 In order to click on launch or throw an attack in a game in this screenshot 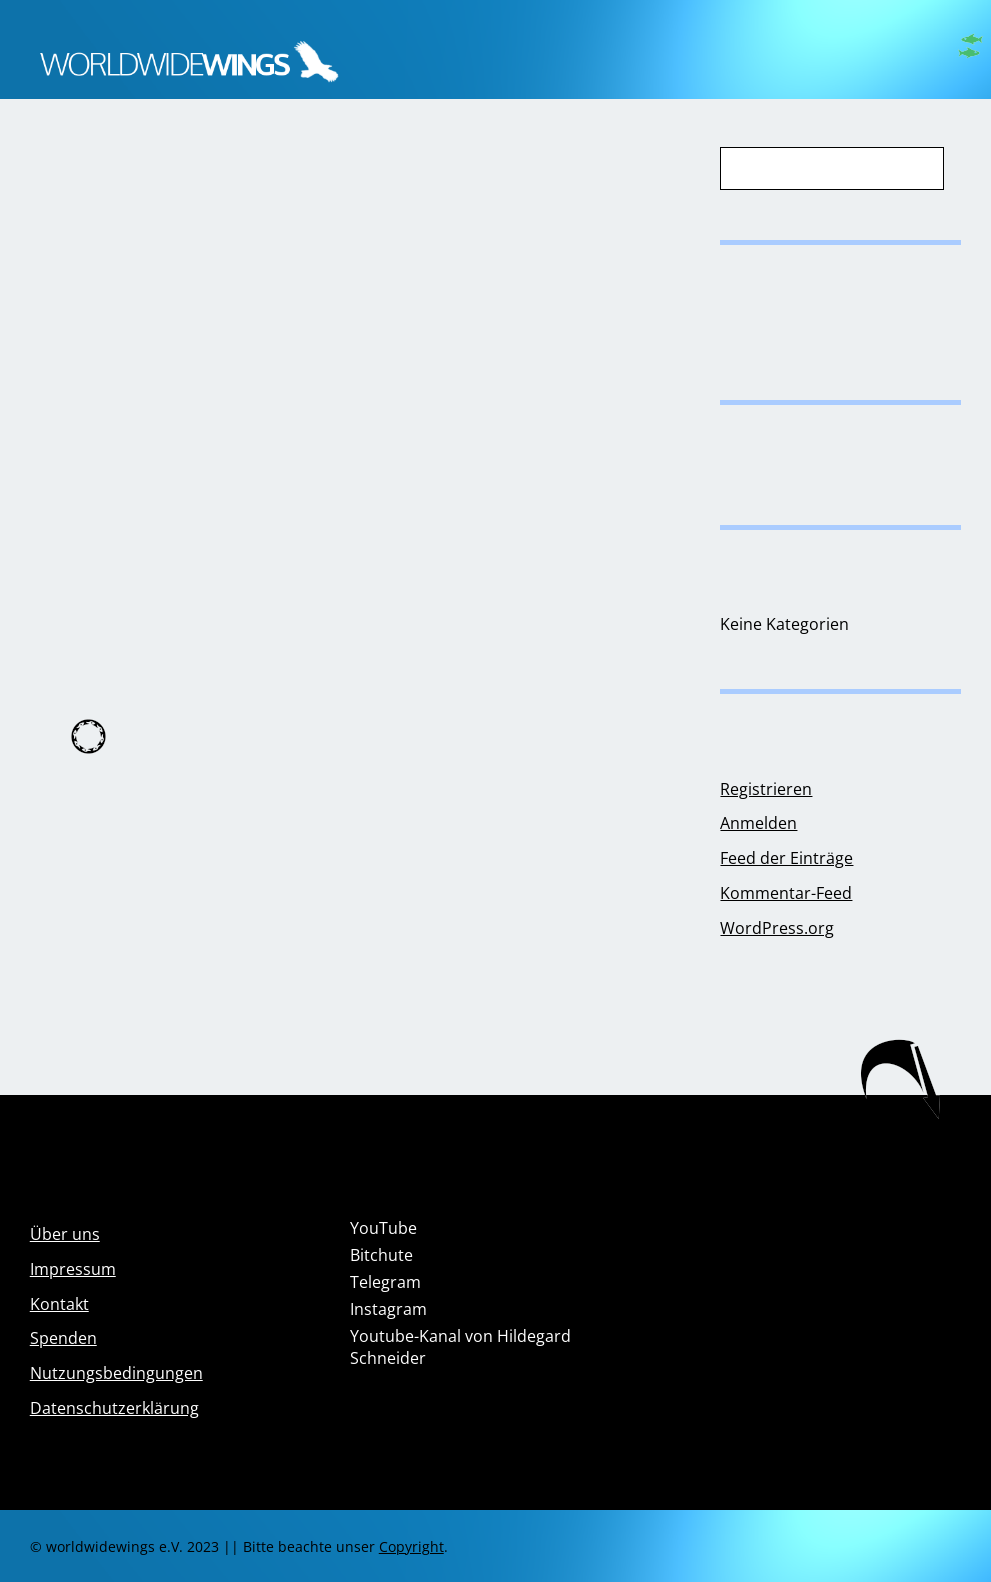, I will do `click(900, 1079)`.